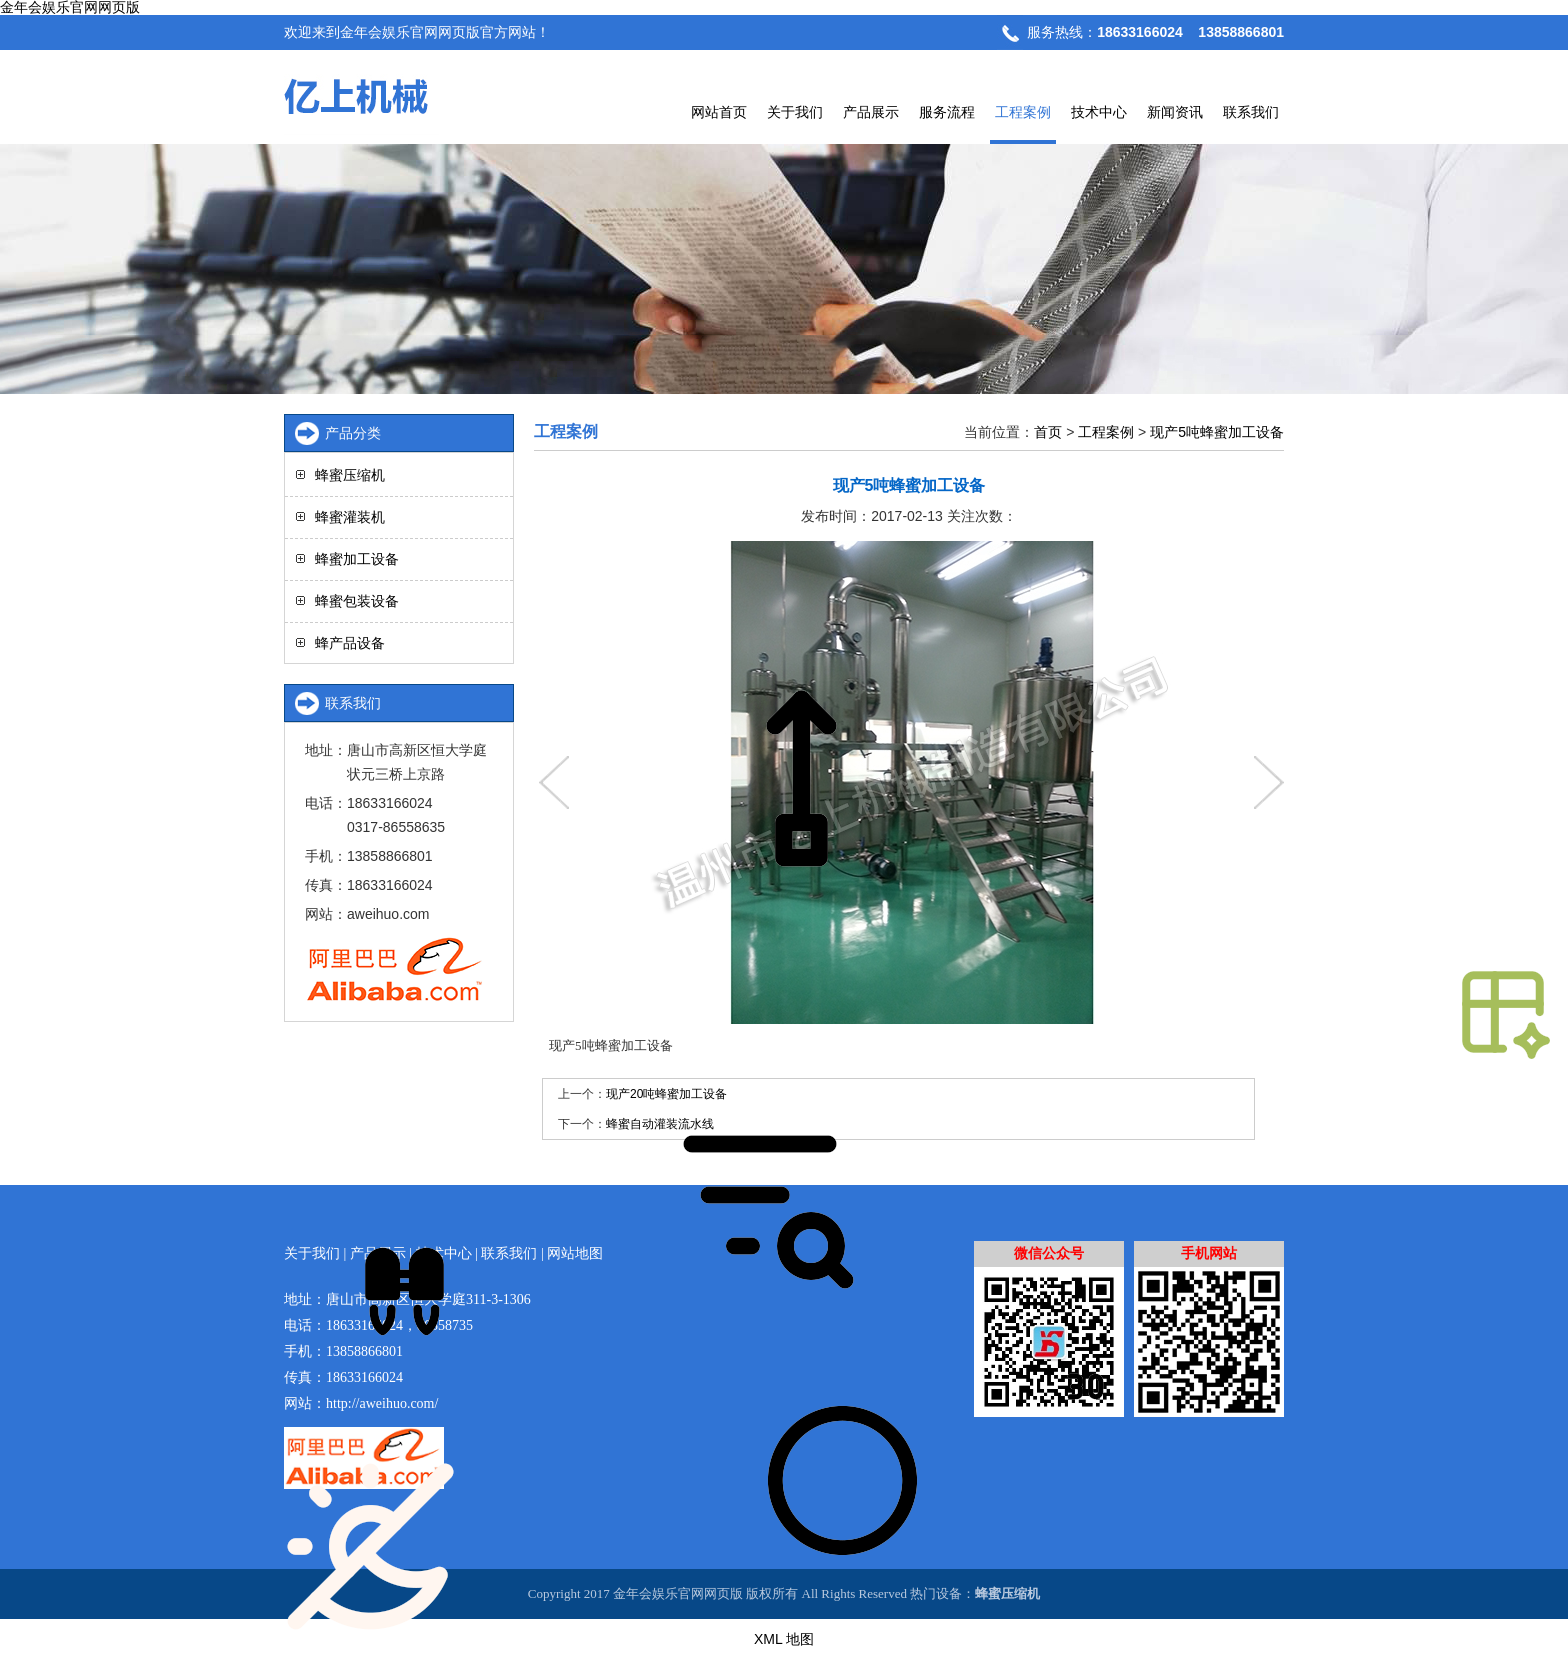 The height and width of the screenshot is (1659, 1568). Describe the element at coordinates (760, 1195) in the screenshot. I see `search within filtered results` at that location.